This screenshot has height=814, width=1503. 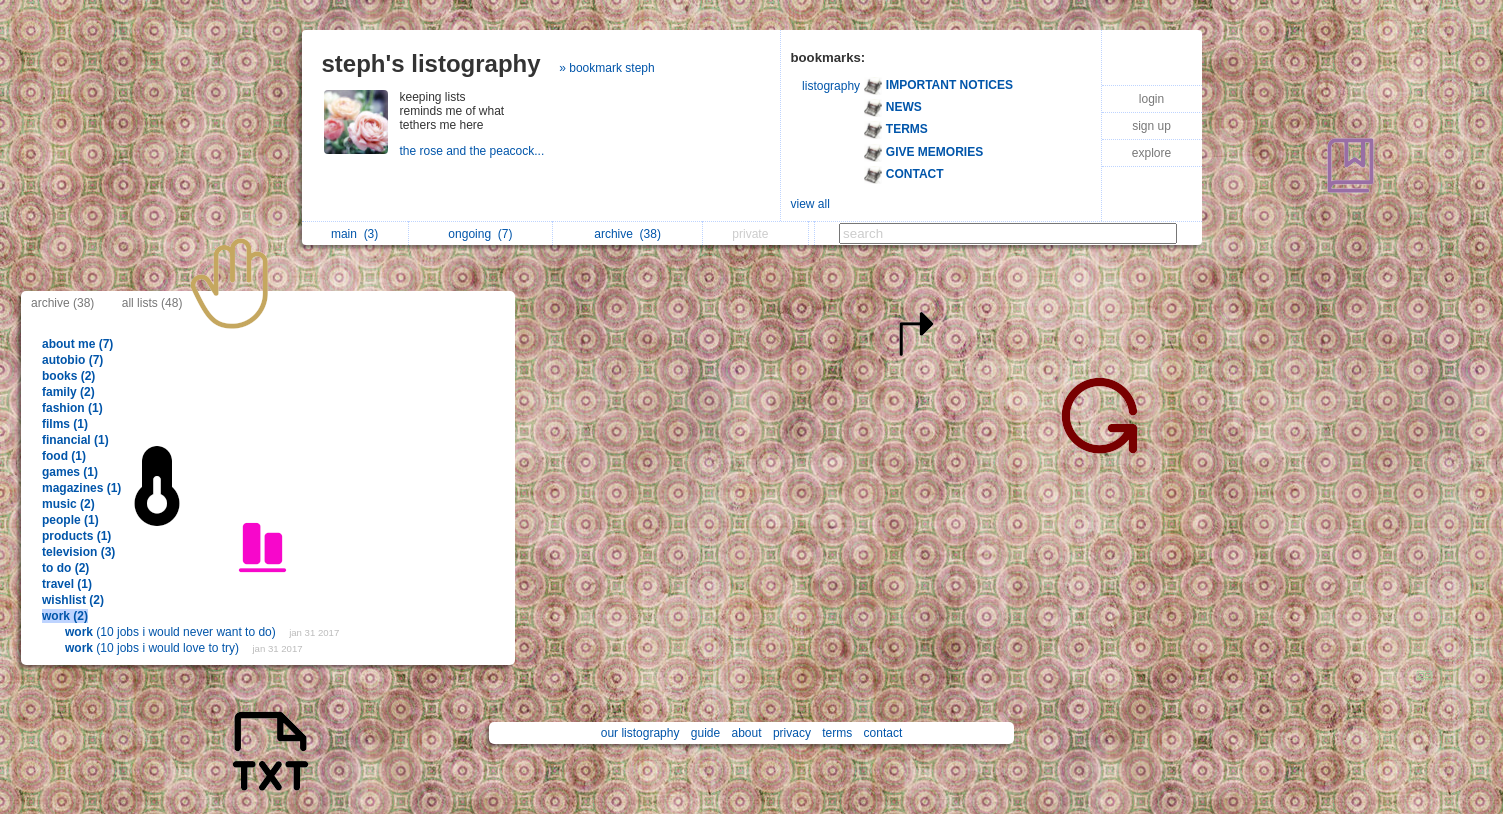 What do you see at coordinates (262, 548) in the screenshot?
I see `align selected objects to the bottom edge` at bounding box center [262, 548].